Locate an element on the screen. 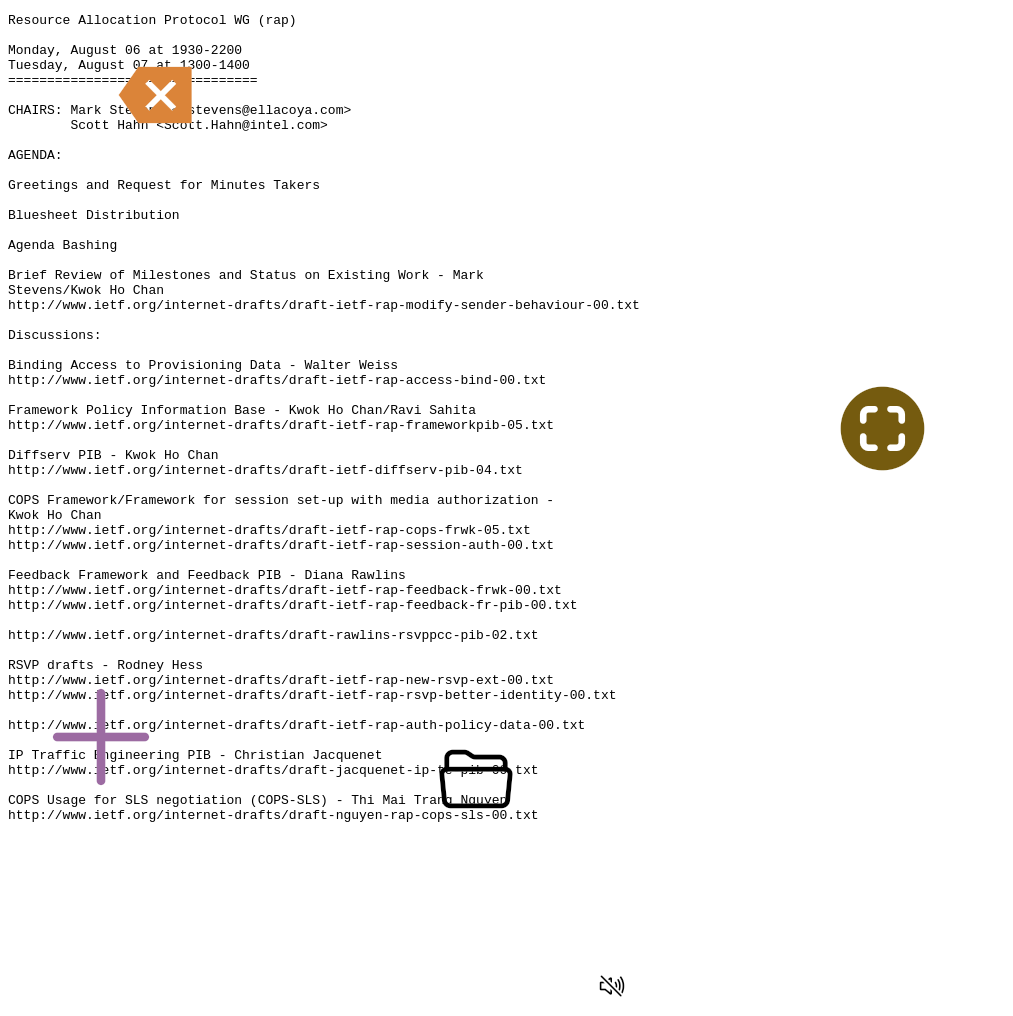 The image size is (1013, 1016). add a new item is located at coordinates (101, 737).